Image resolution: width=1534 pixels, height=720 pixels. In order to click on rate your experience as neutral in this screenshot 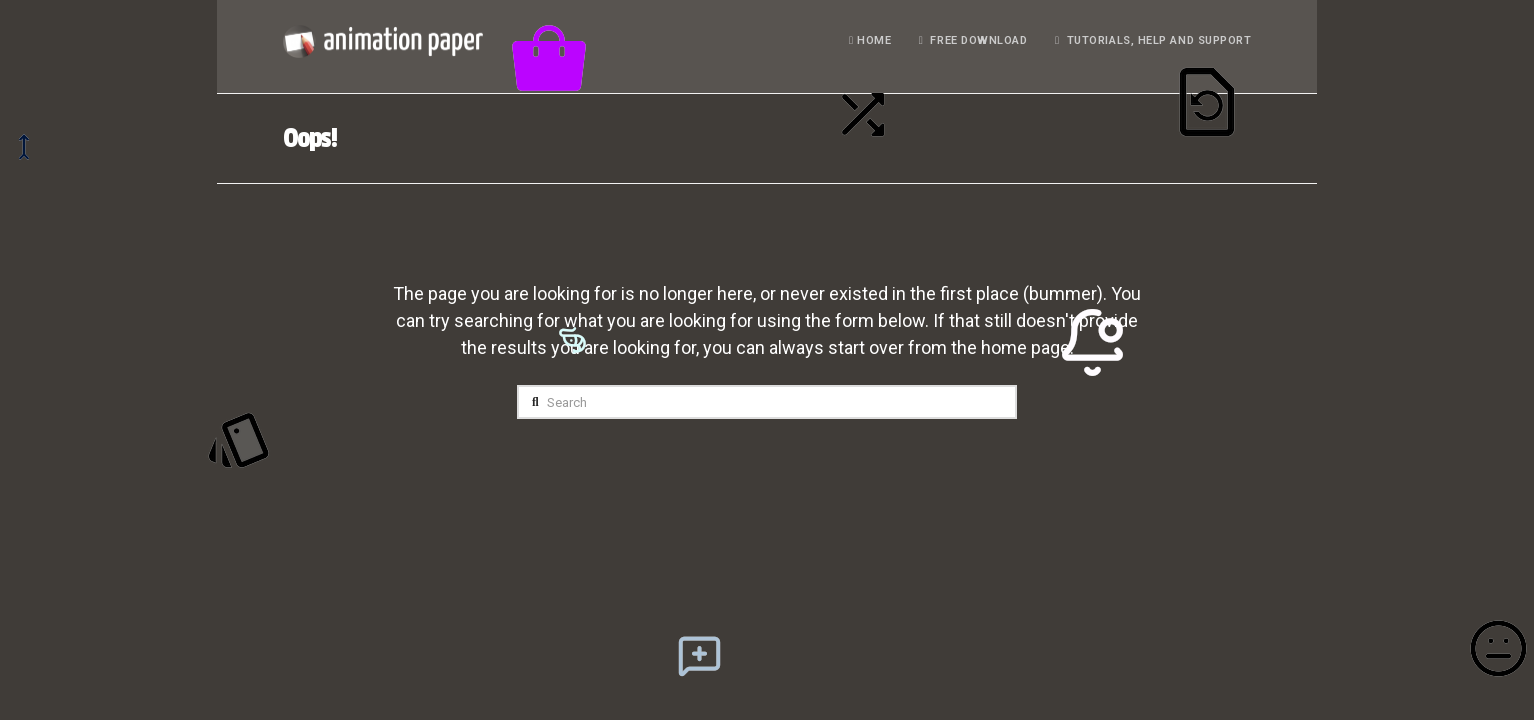, I will do `click(1498, 648)`.